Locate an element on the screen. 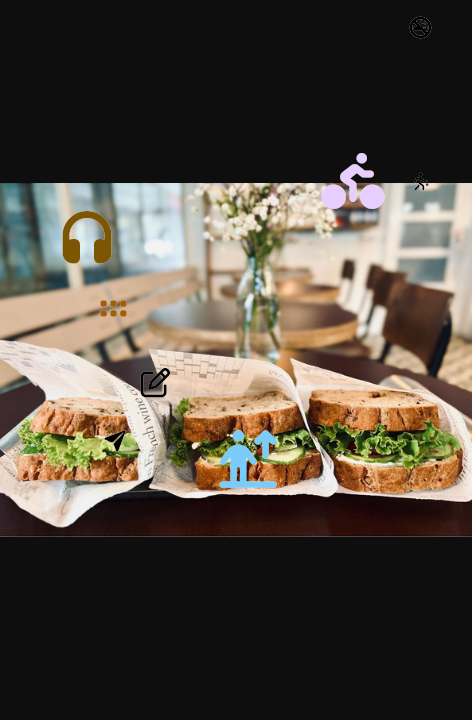 Image resolution: width=472 pixels, height=720 pixels. access audio or music player is located at coordinates (87, 239).